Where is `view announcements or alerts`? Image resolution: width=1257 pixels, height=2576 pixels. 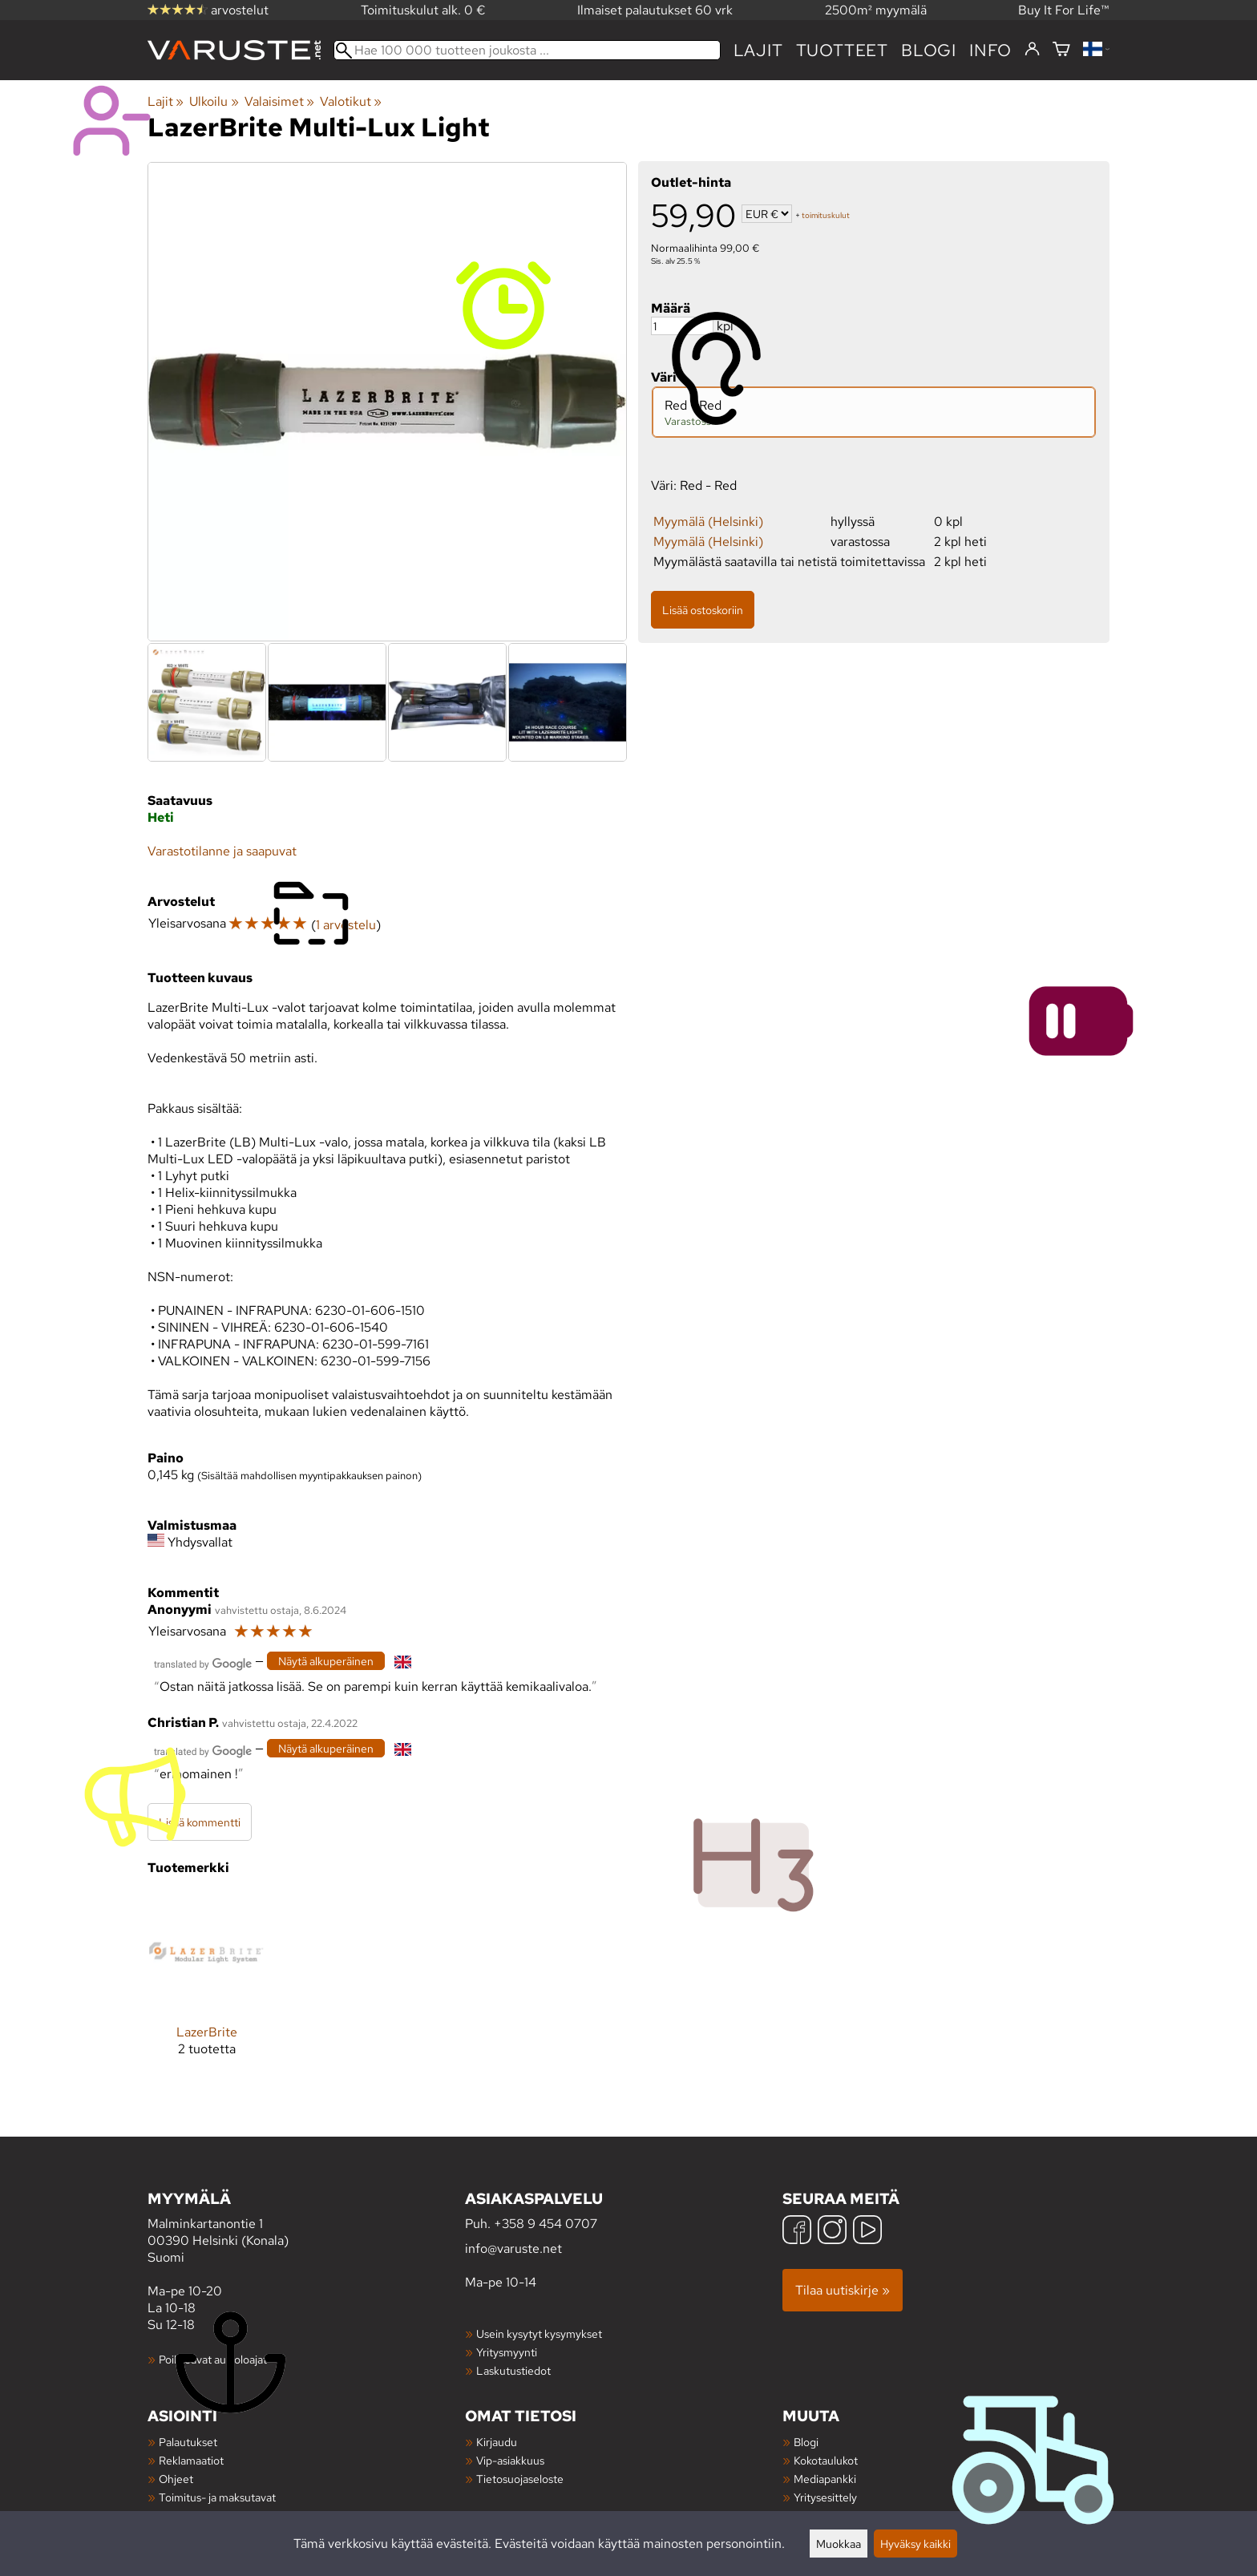 view announcements or alerts is located at coordinates (135, 1798).